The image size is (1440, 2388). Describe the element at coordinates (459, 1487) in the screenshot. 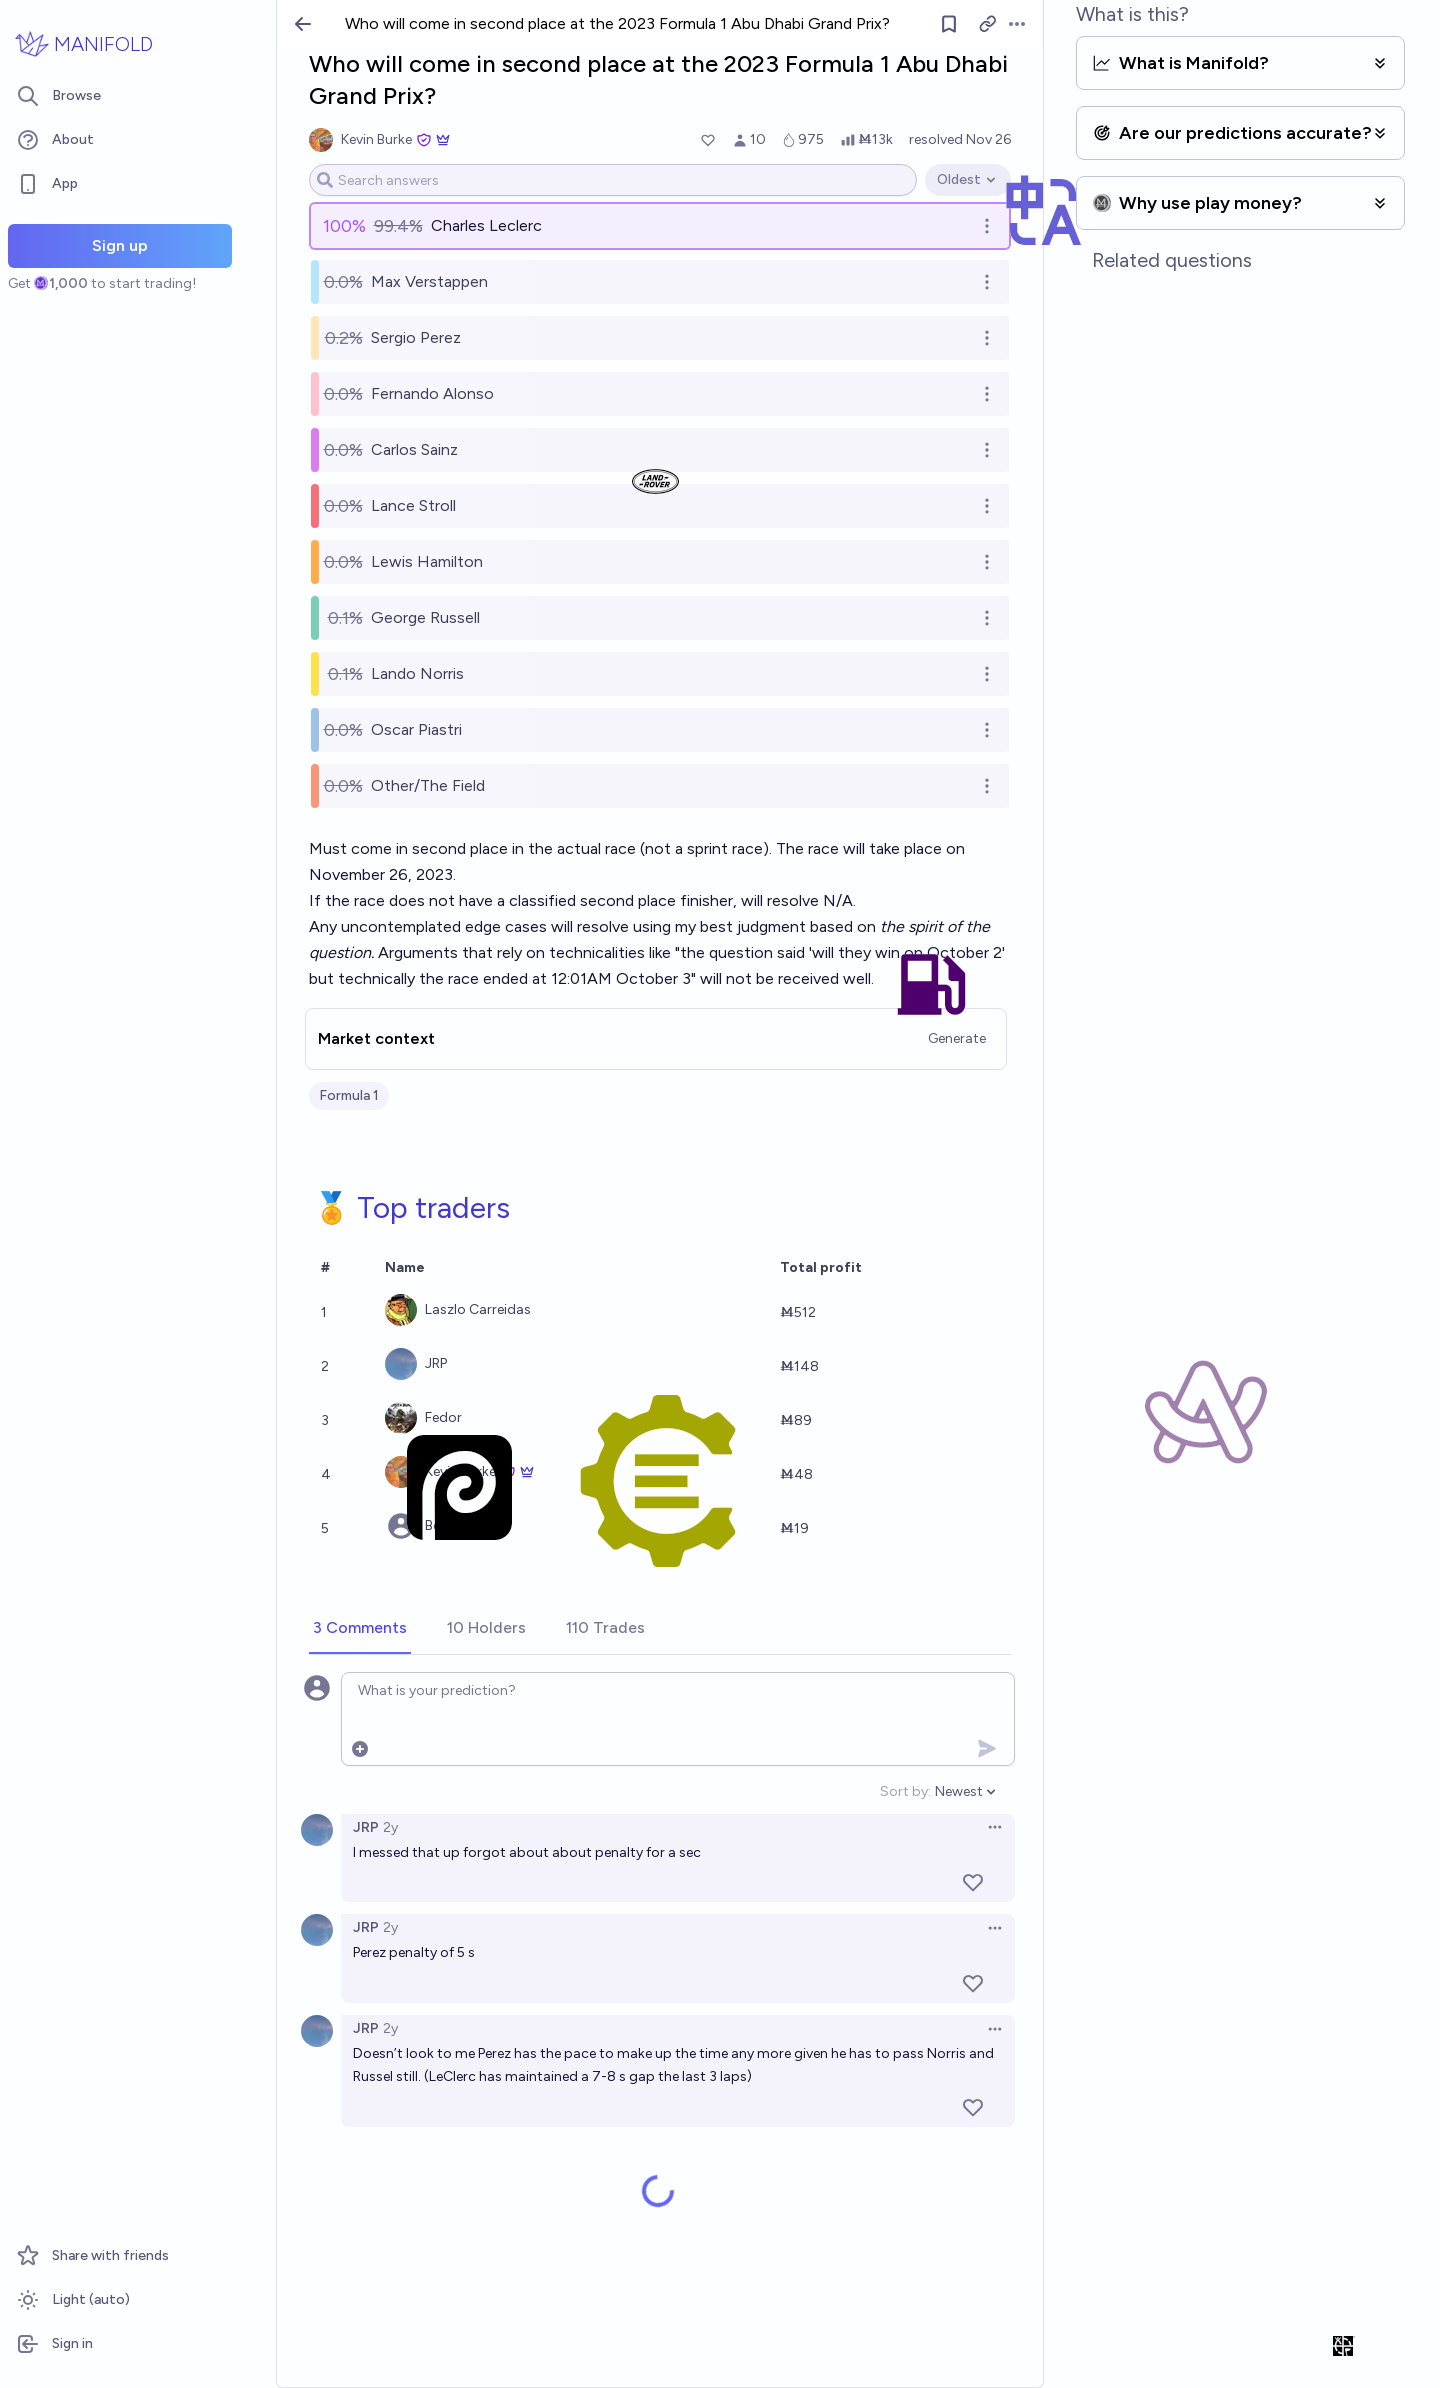

I see `open Photopea image editor` at that location.